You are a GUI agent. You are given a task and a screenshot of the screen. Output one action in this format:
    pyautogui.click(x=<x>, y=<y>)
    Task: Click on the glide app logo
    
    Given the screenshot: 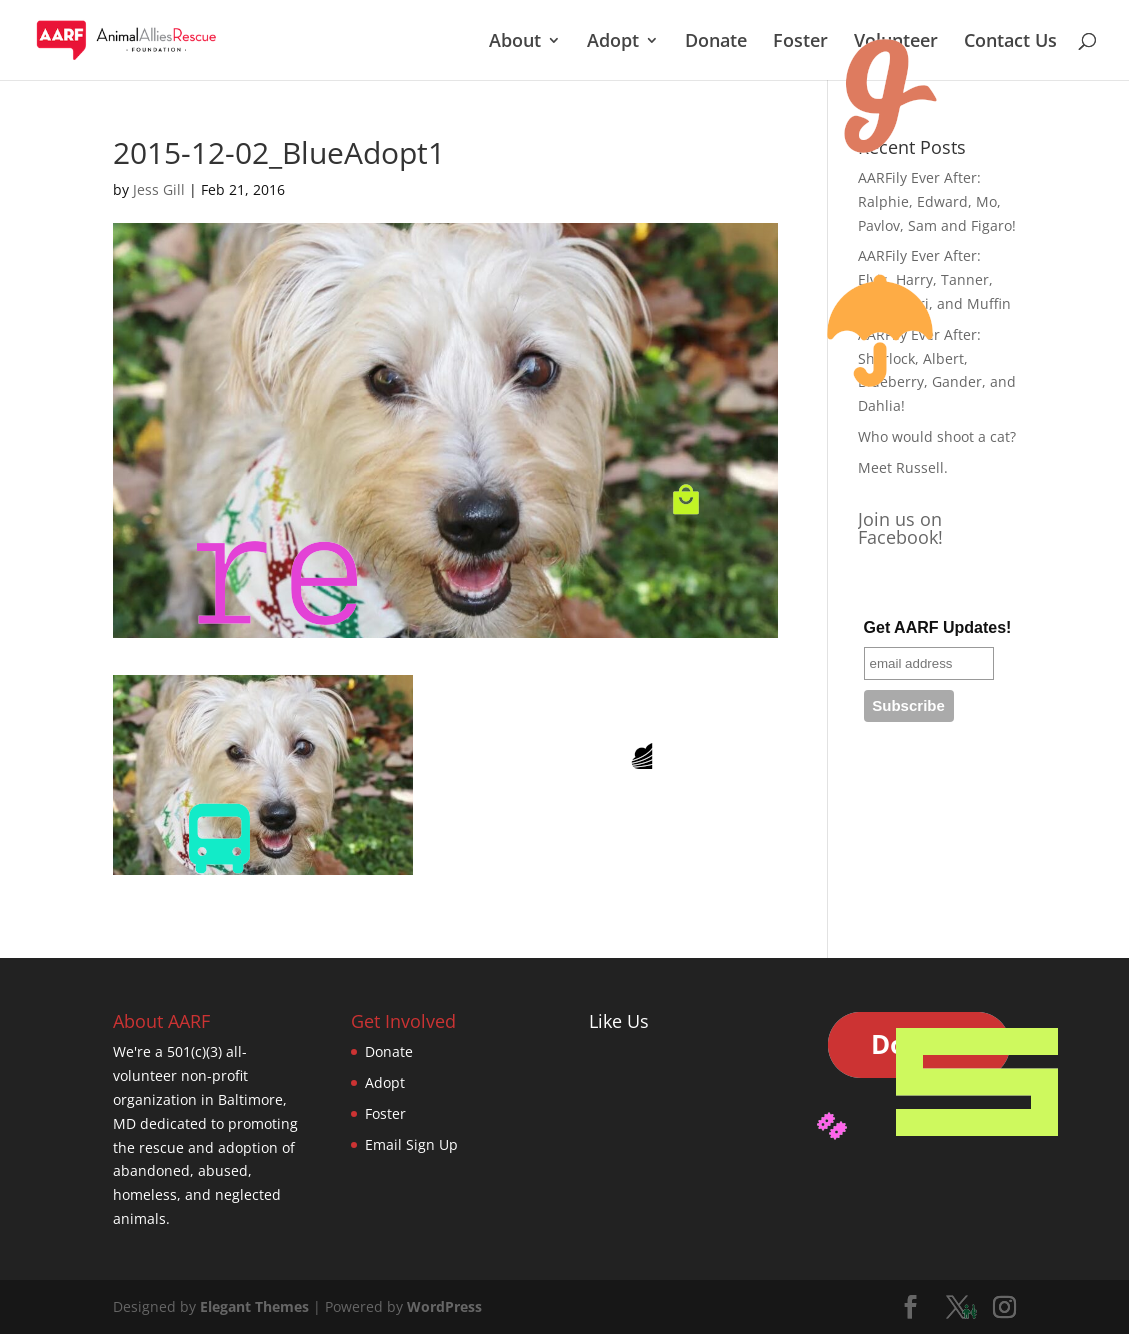 What is the action you would take?
    pyautogui.click(x=887, y=96)
    